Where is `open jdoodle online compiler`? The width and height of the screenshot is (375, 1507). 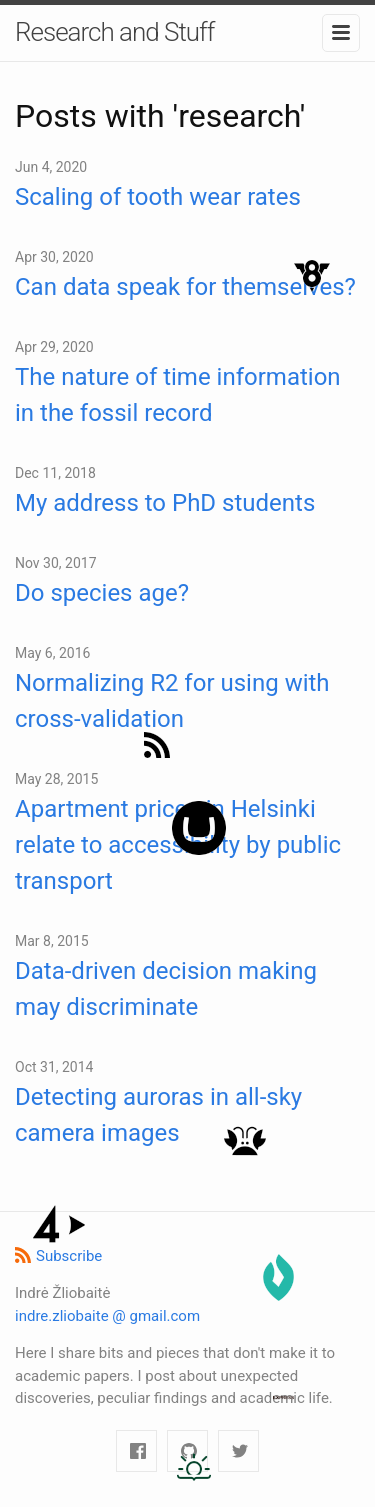
open jdoodle online compiler is located at coordinates (194, 1467).